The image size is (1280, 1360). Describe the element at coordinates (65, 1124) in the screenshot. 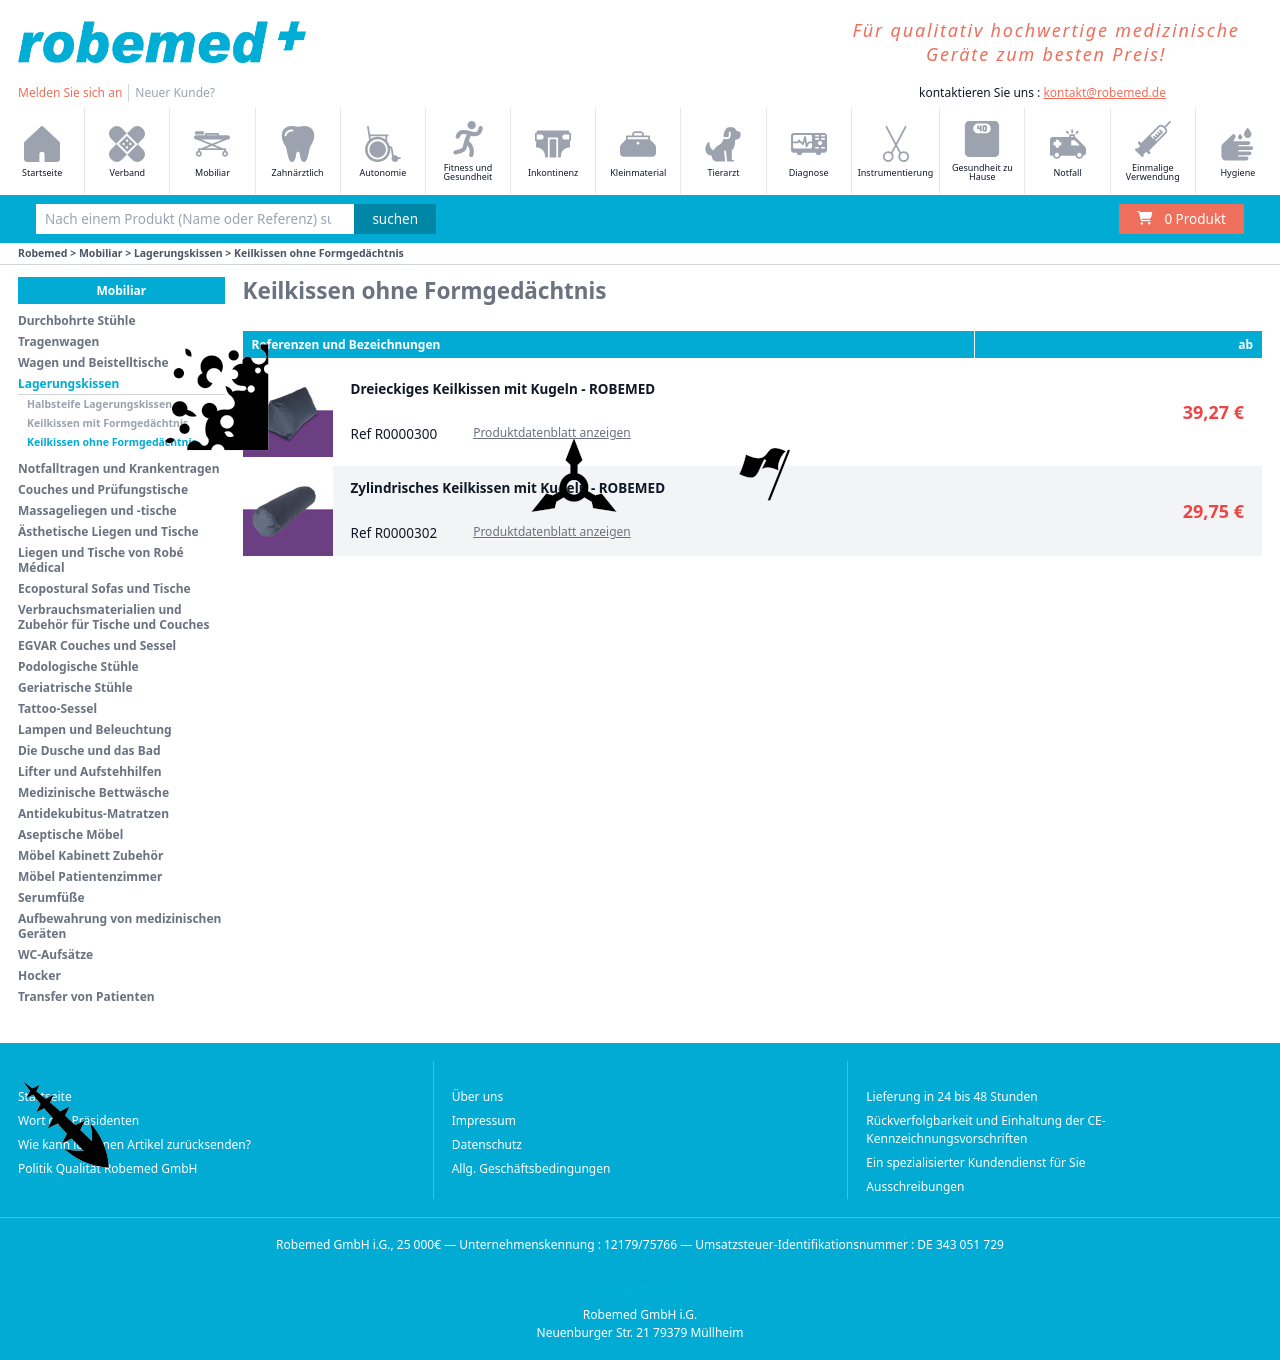

I see `select a barbed arrow projectile type` at that location.